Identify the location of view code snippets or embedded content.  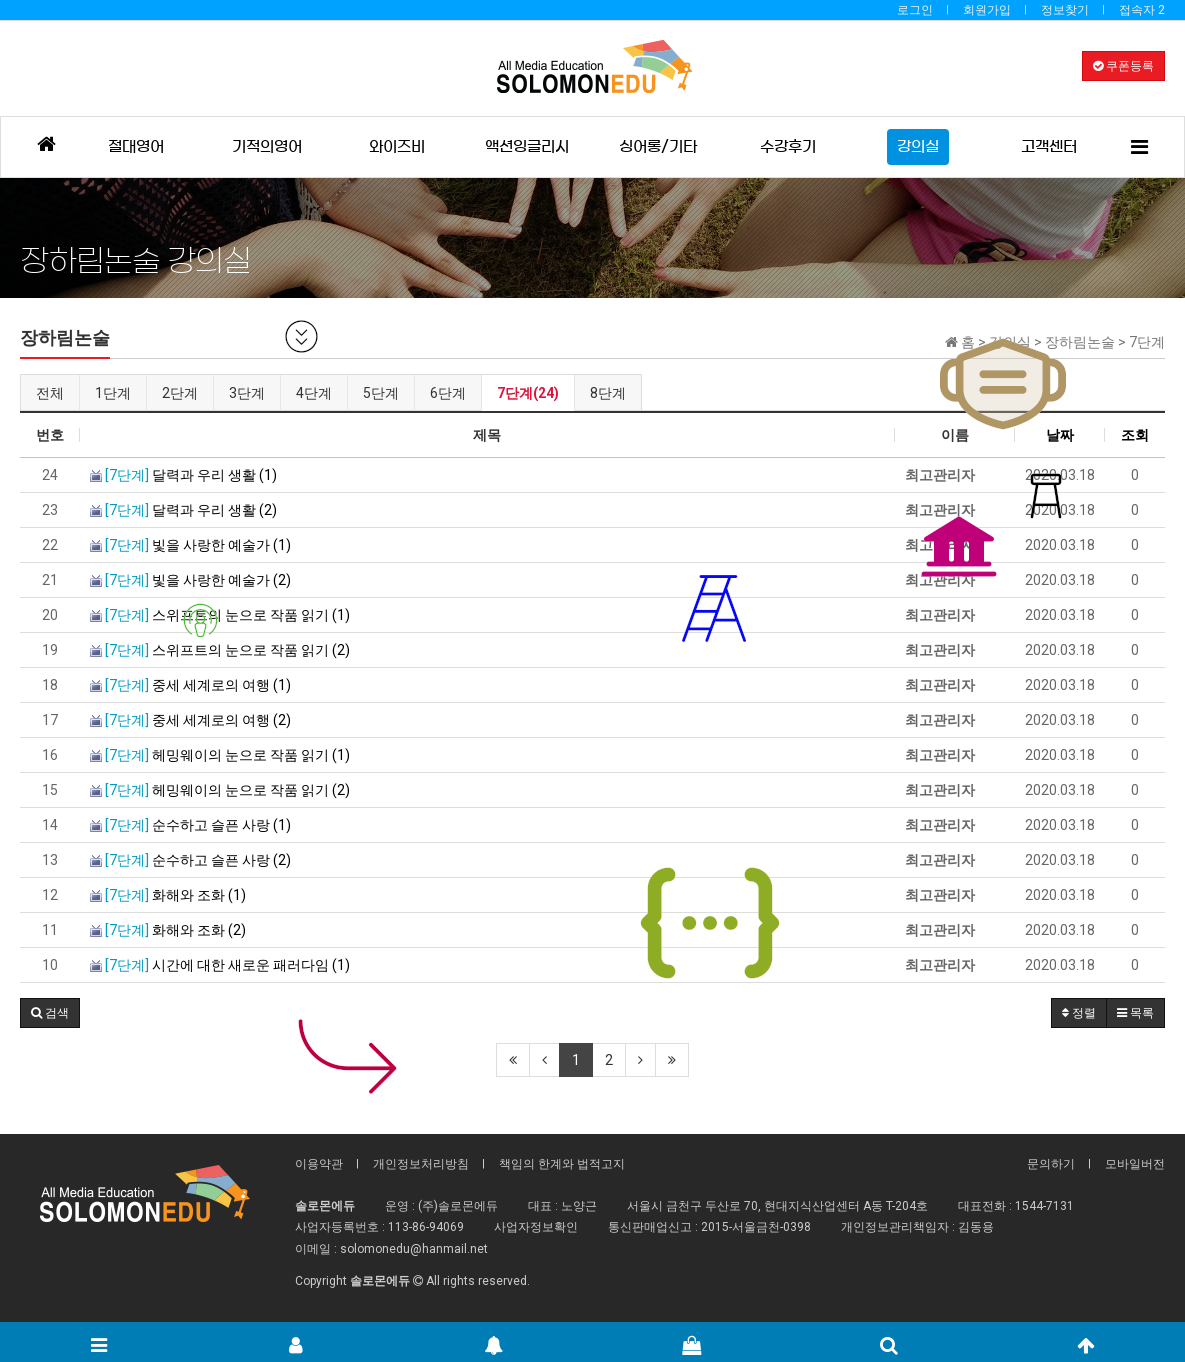
(710, 923).